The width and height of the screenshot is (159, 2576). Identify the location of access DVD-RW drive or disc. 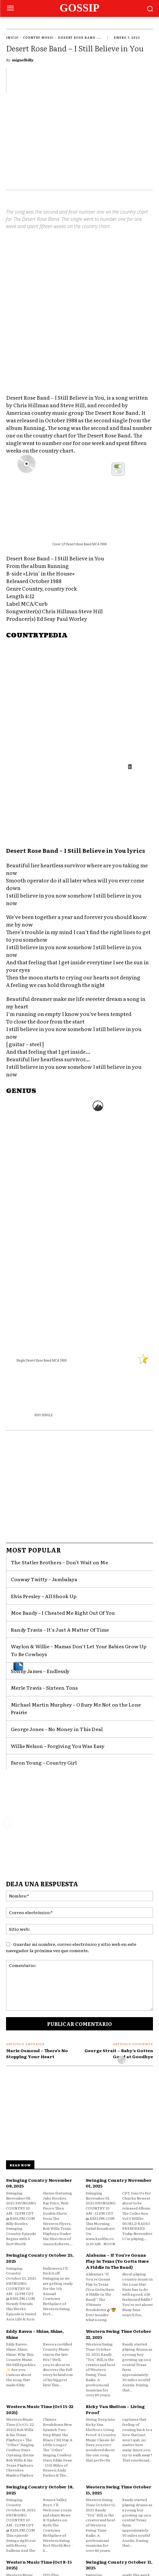
(122, 2060).